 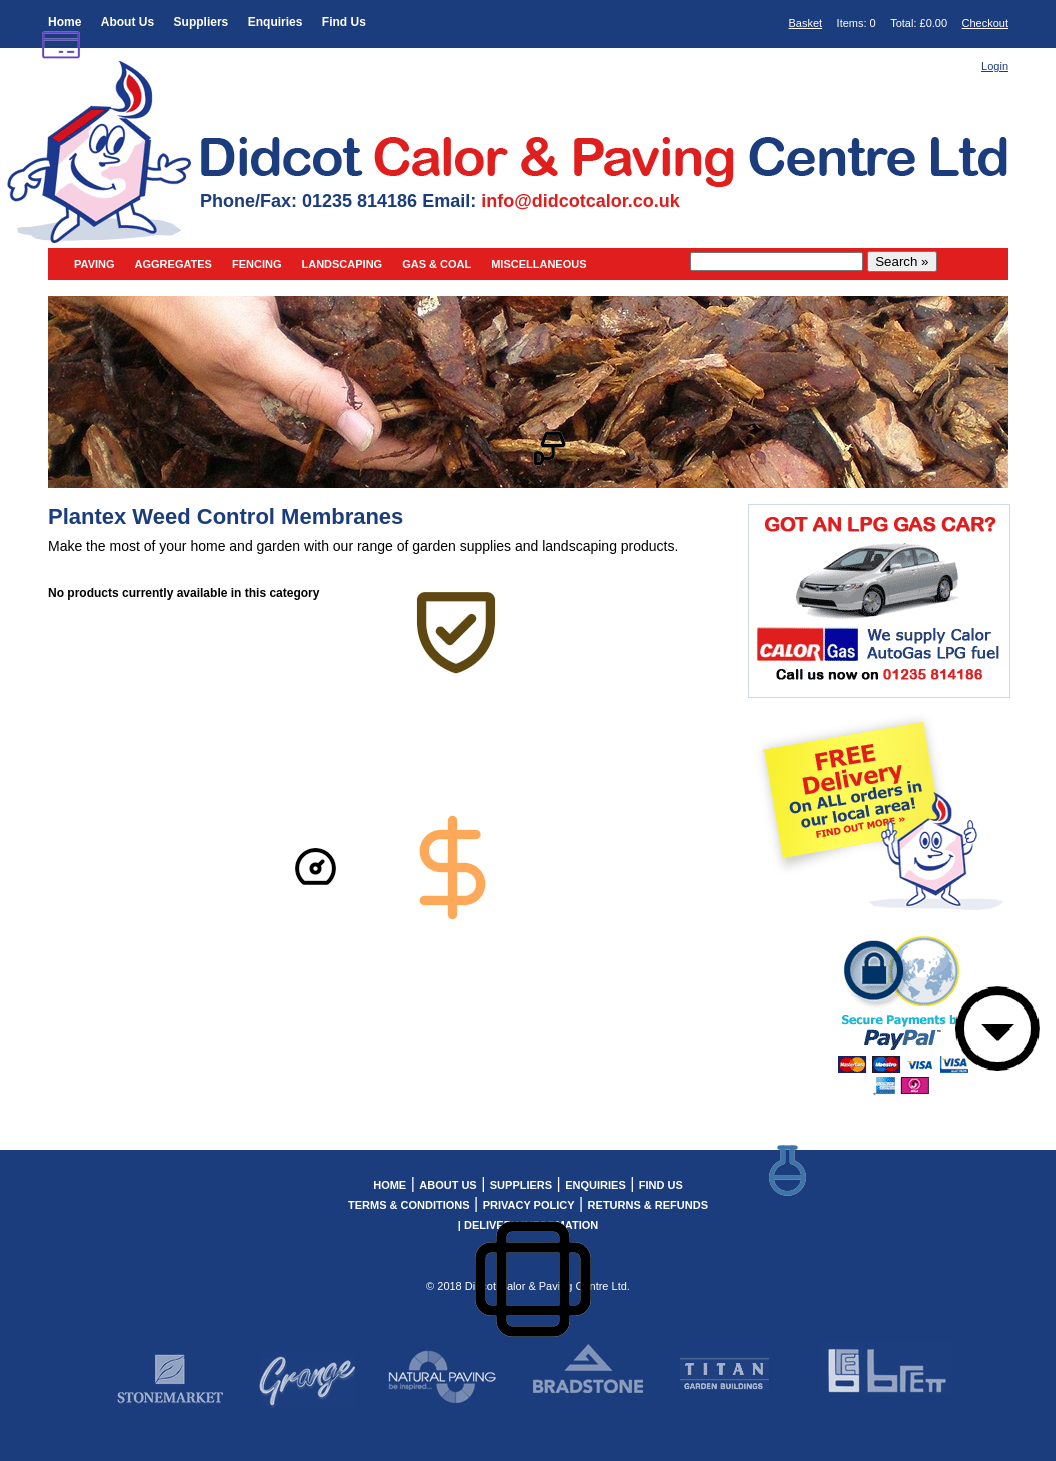 I want to click on view account balance or financial information, so click(x=452, y=867).